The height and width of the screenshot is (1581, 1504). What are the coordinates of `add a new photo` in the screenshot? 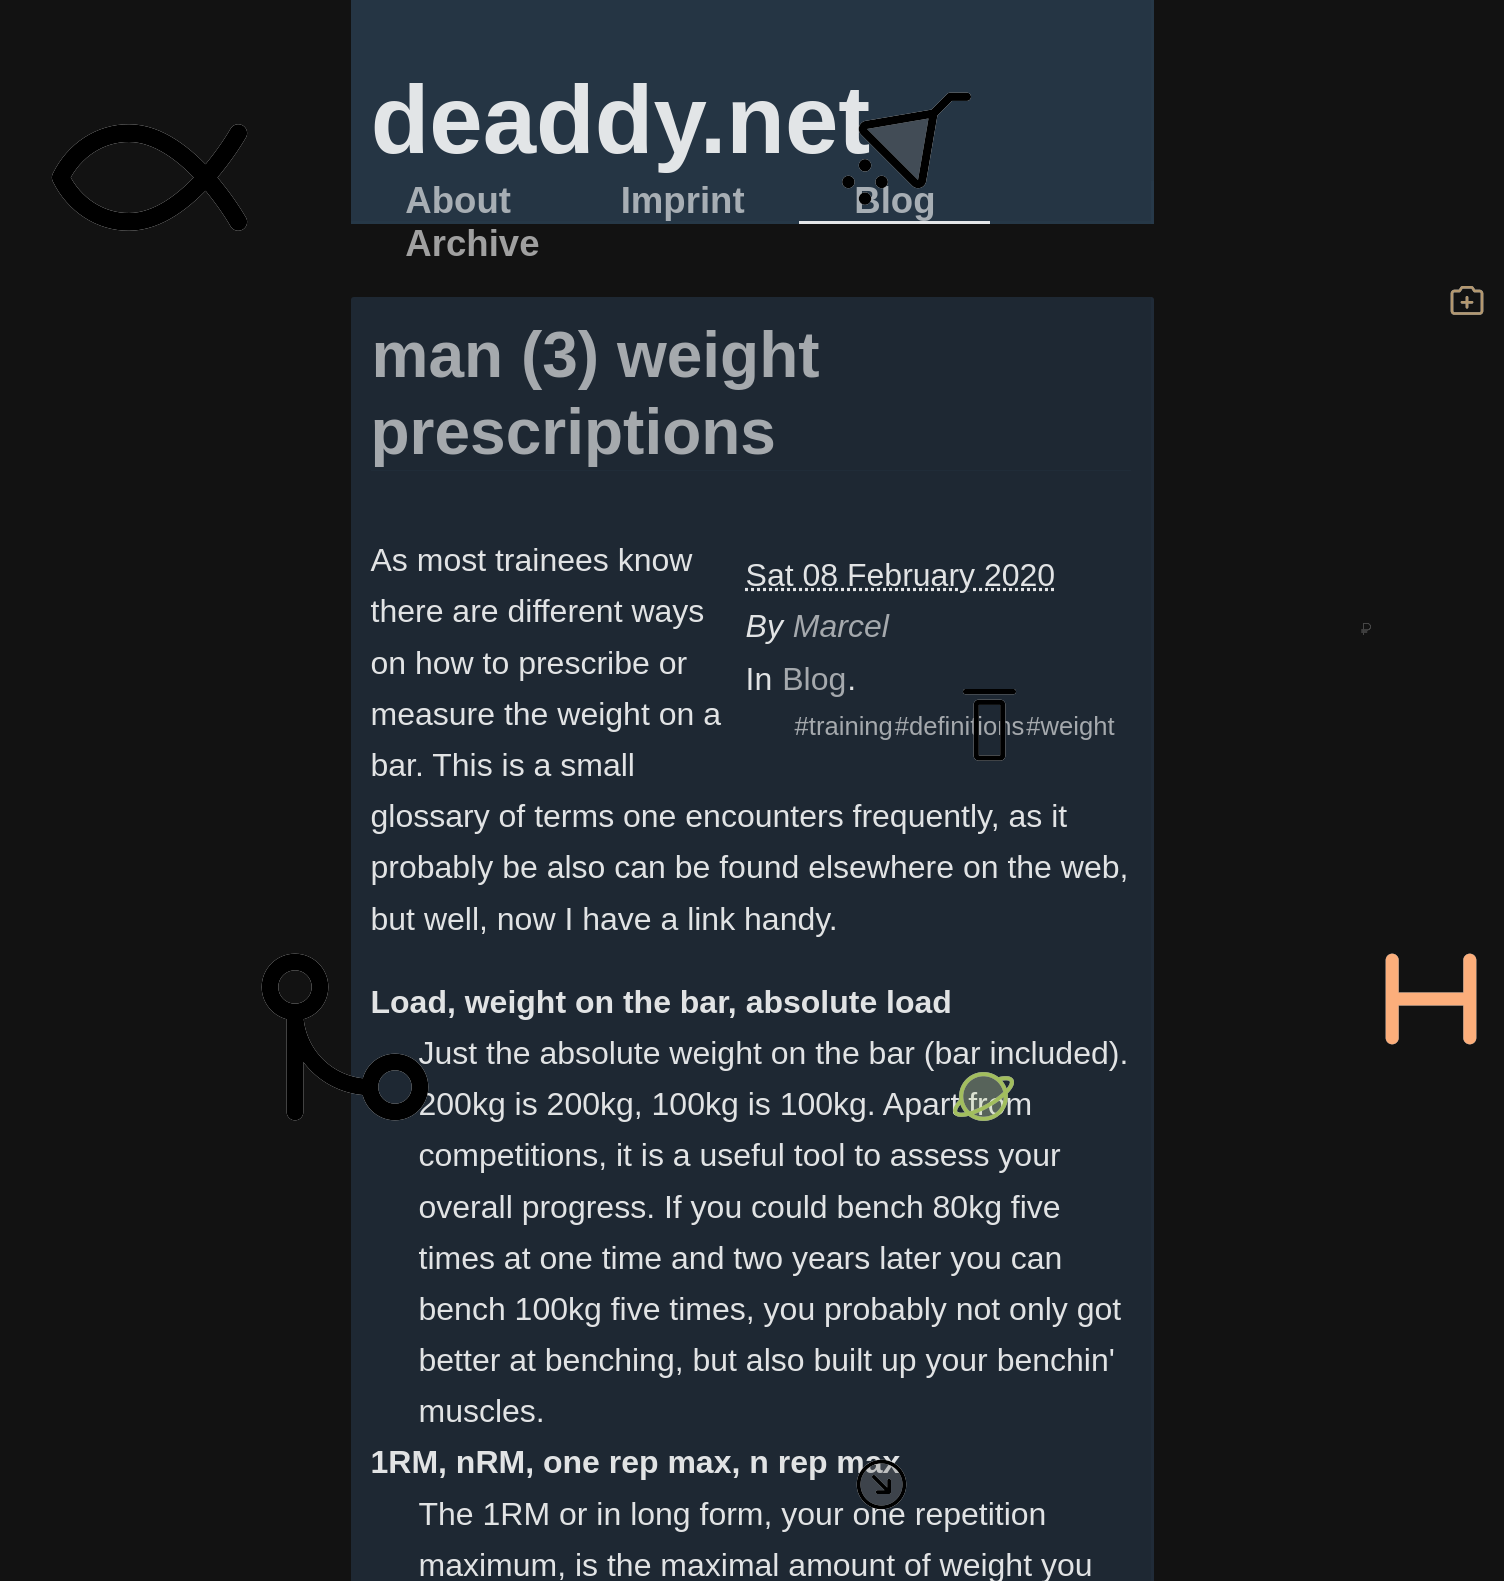 It's located at (1467, 301).